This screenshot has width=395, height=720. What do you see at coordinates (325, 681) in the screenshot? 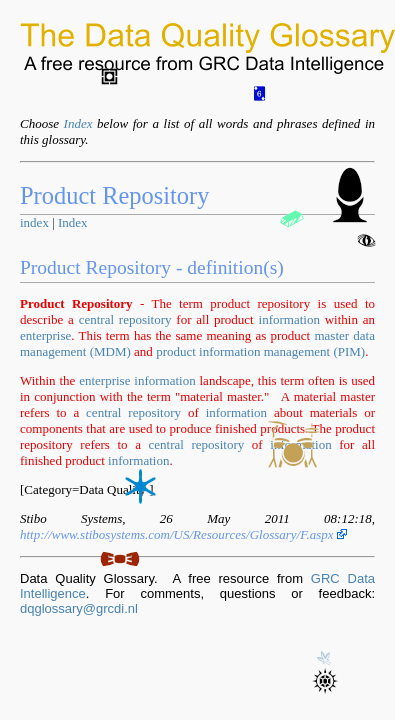
I see `indicates a rare or legendary item` at bounding box center [325, 681].